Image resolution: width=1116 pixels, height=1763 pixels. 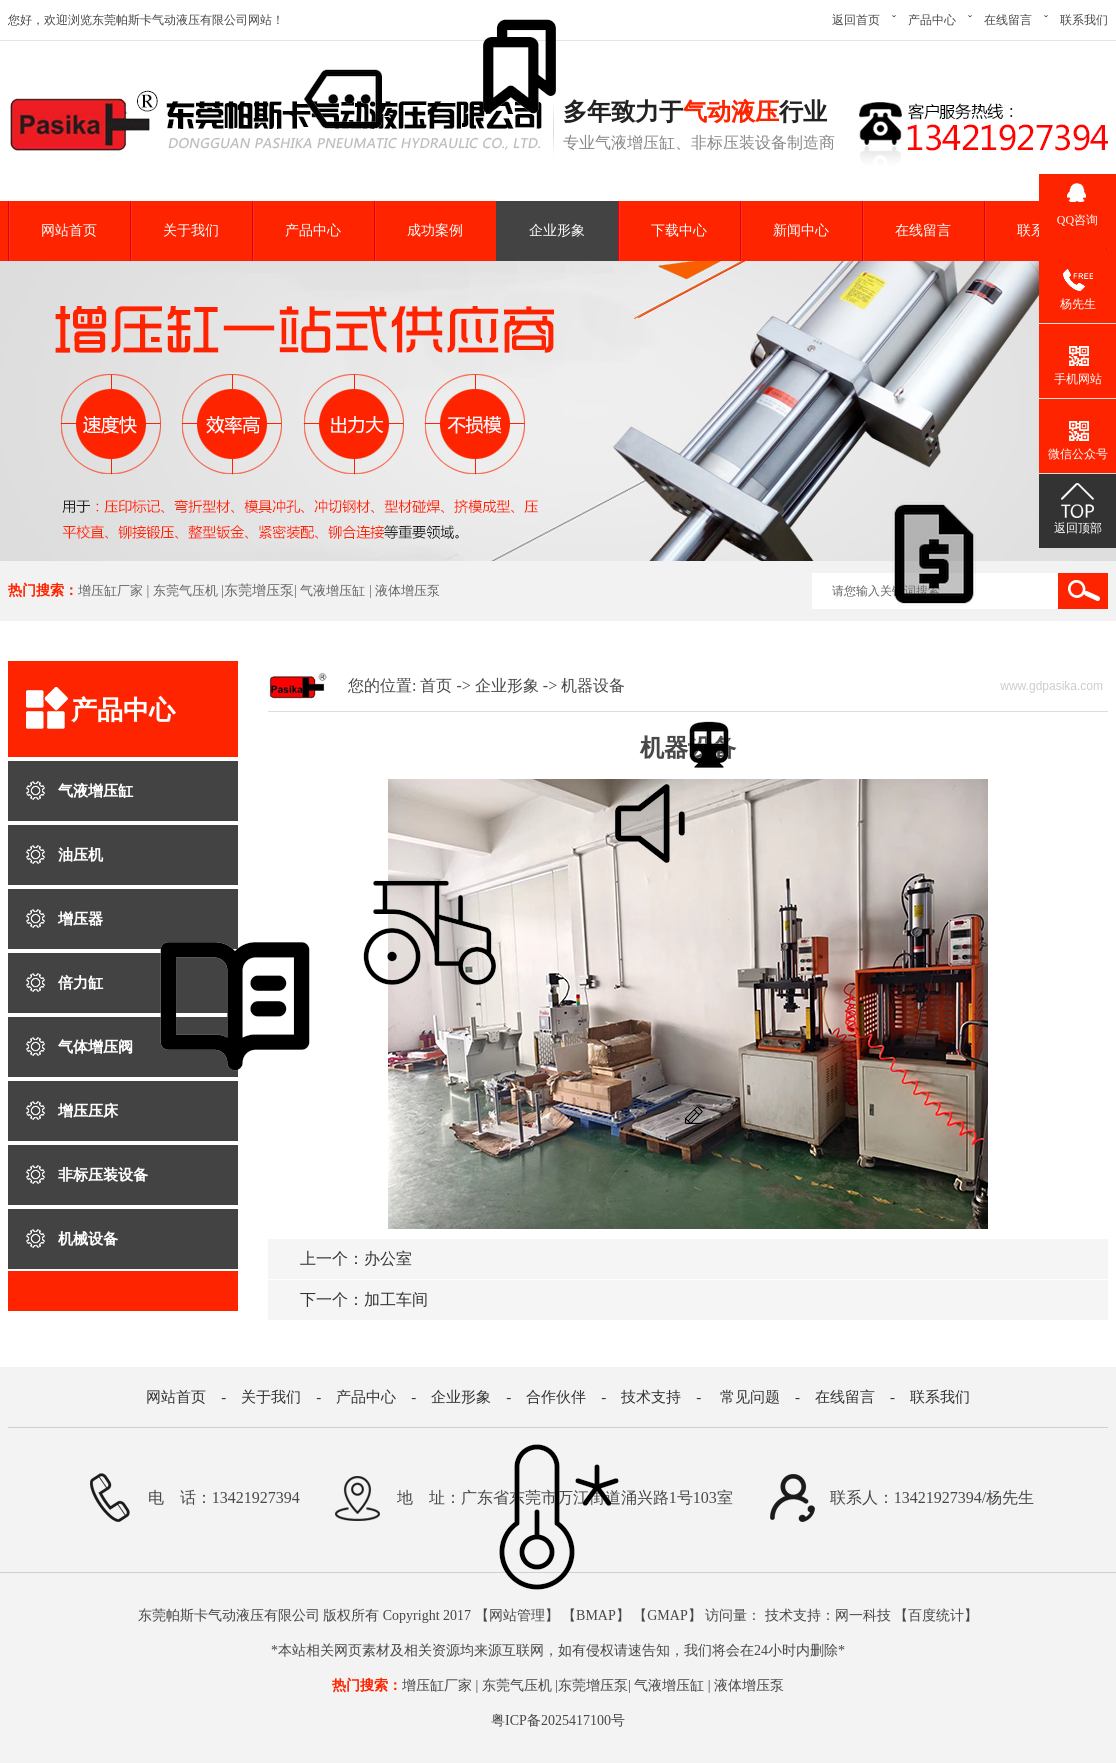 What do you see at coordinates (235, 996) in the screenshot?
I see `open reading mode or e-reader` at bounding box center [235, 996].